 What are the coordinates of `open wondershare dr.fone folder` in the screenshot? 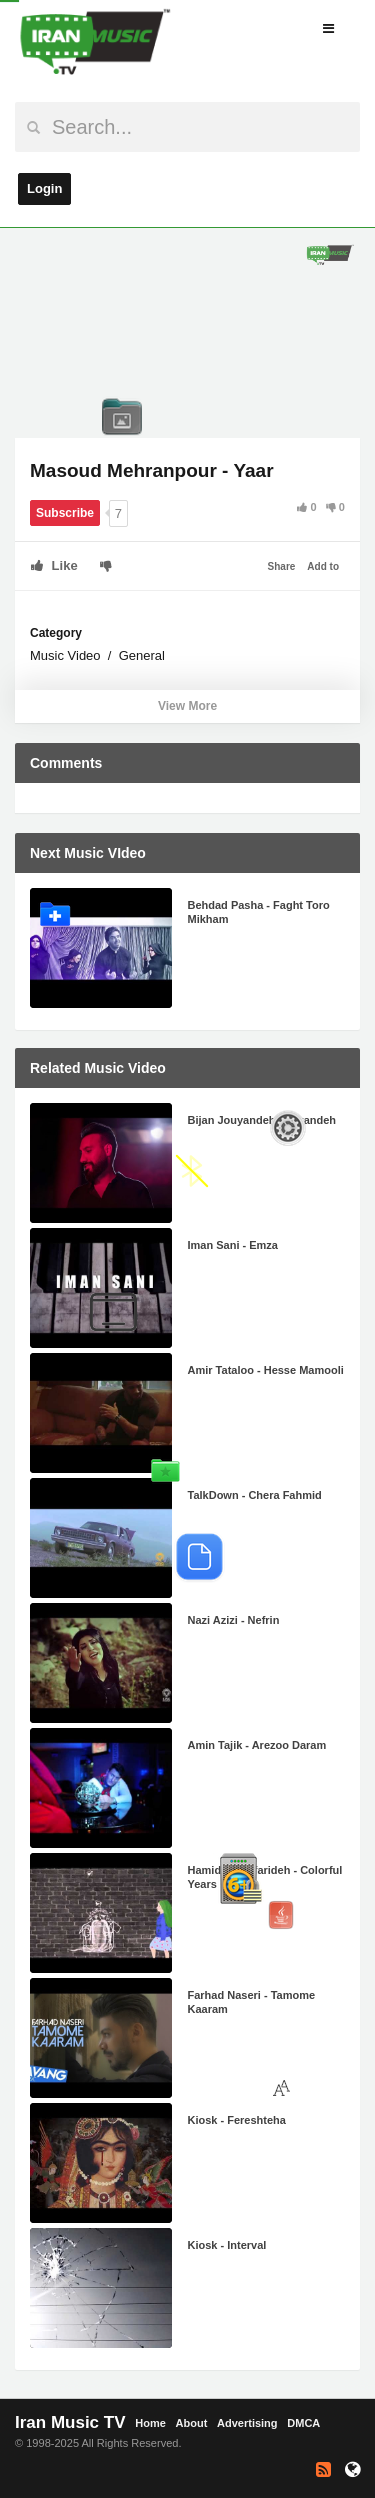 It's located at (55, 915).